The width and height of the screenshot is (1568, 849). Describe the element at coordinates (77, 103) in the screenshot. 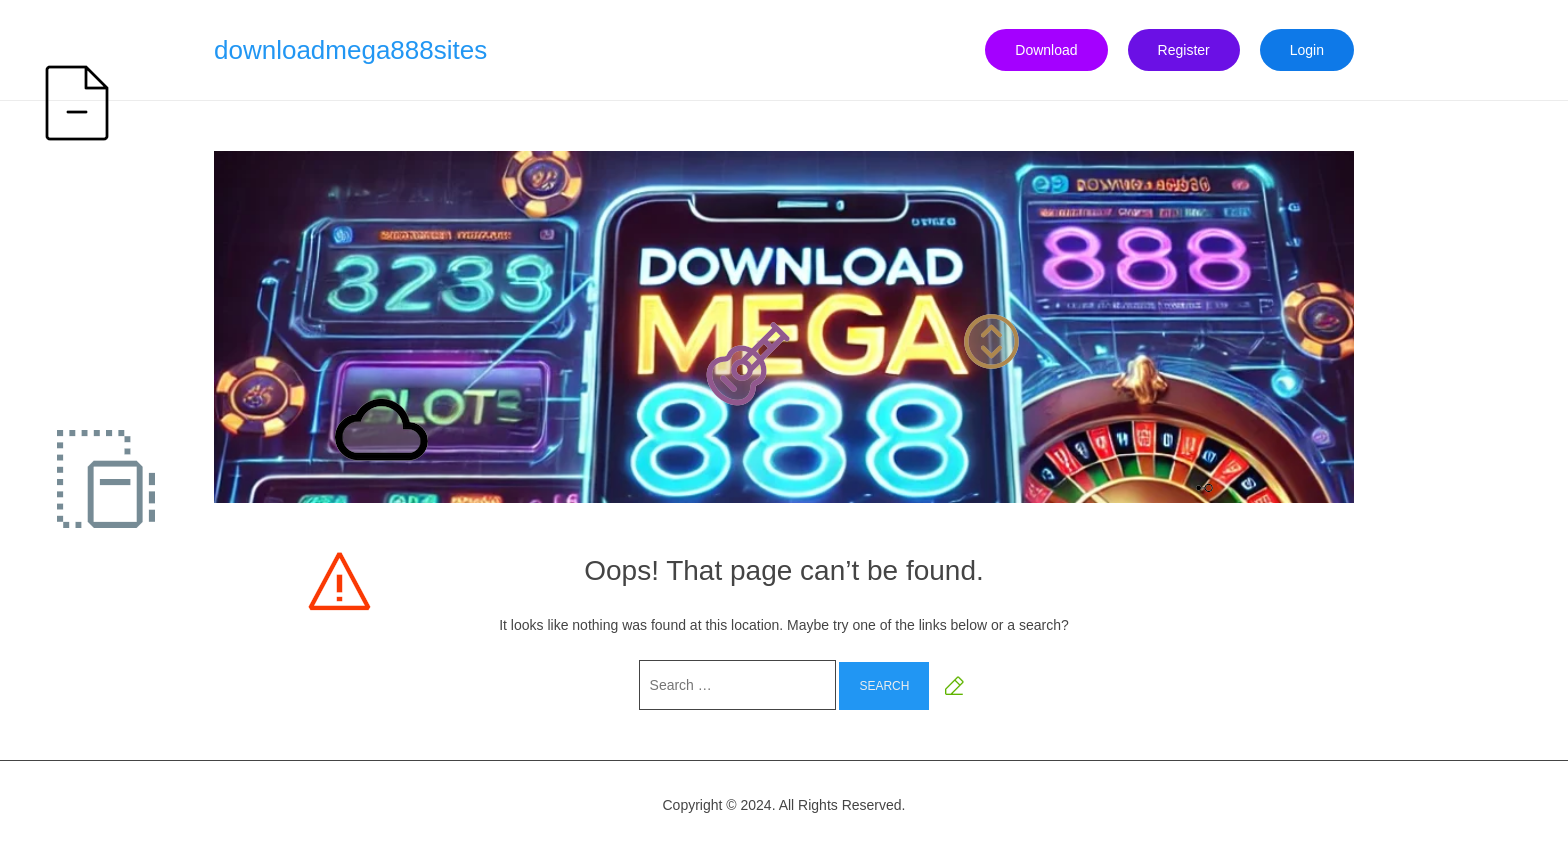

I see `remove a file from the list` at that location.